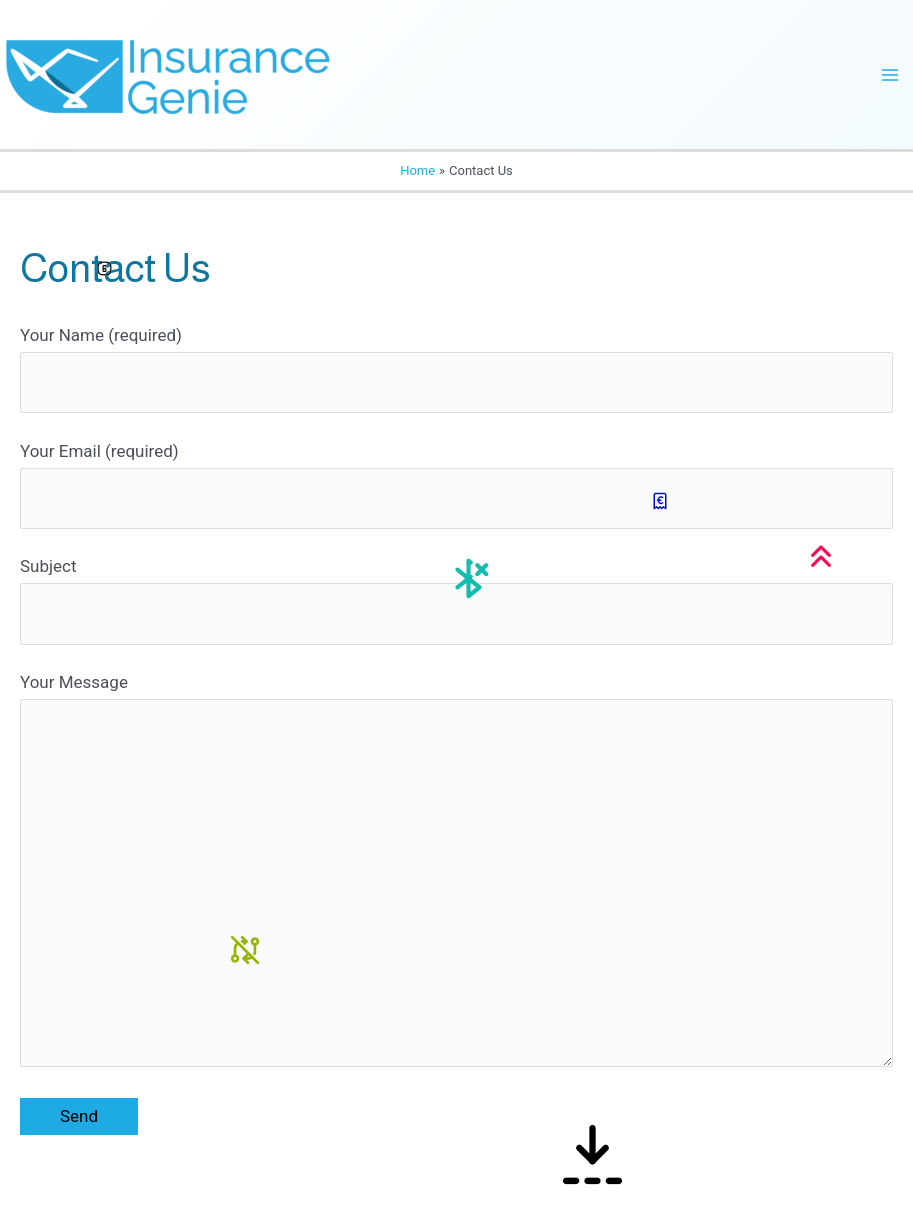  What do you see at coordinates (660, 501) in the screenshot?
I see `view euro transaction receipt` at bounding box center [660, 501].